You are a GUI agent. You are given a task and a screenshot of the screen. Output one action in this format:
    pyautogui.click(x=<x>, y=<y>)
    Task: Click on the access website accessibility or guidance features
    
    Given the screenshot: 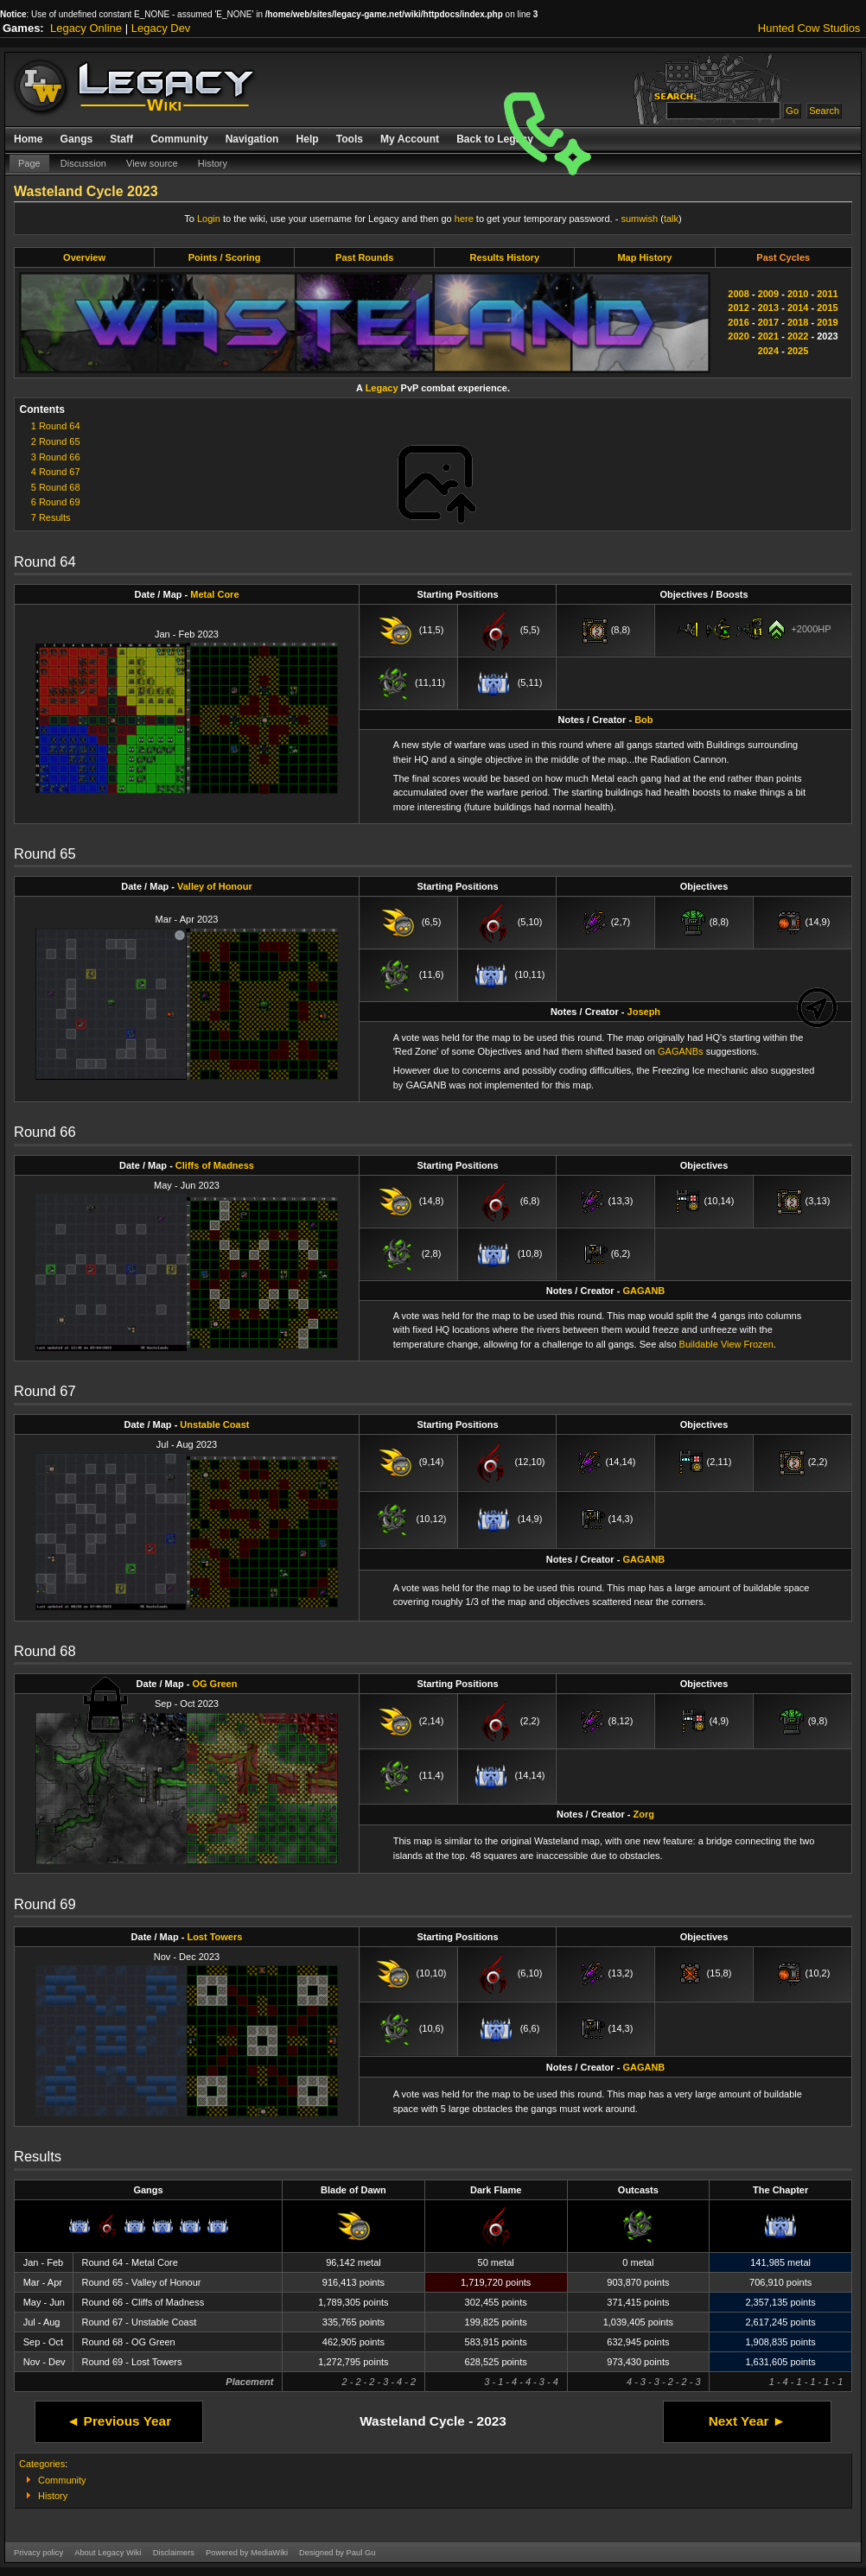 What is the action you would take?
    pyautogui.click(x=105, y=1707)
    